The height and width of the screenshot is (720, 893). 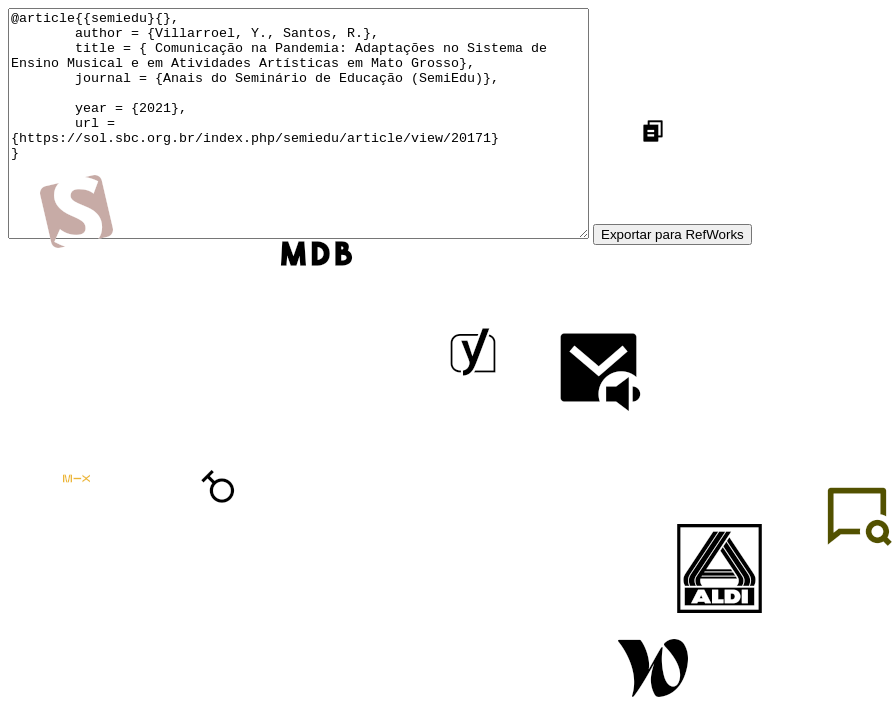 I want to click on visit welcome to the jungle job platform, so click(x=653, y=668).